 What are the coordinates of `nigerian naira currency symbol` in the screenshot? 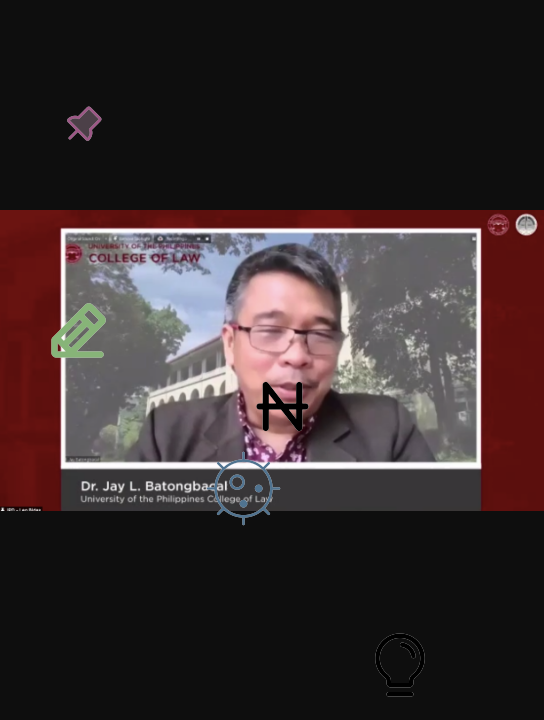 It's located at (282, 406).